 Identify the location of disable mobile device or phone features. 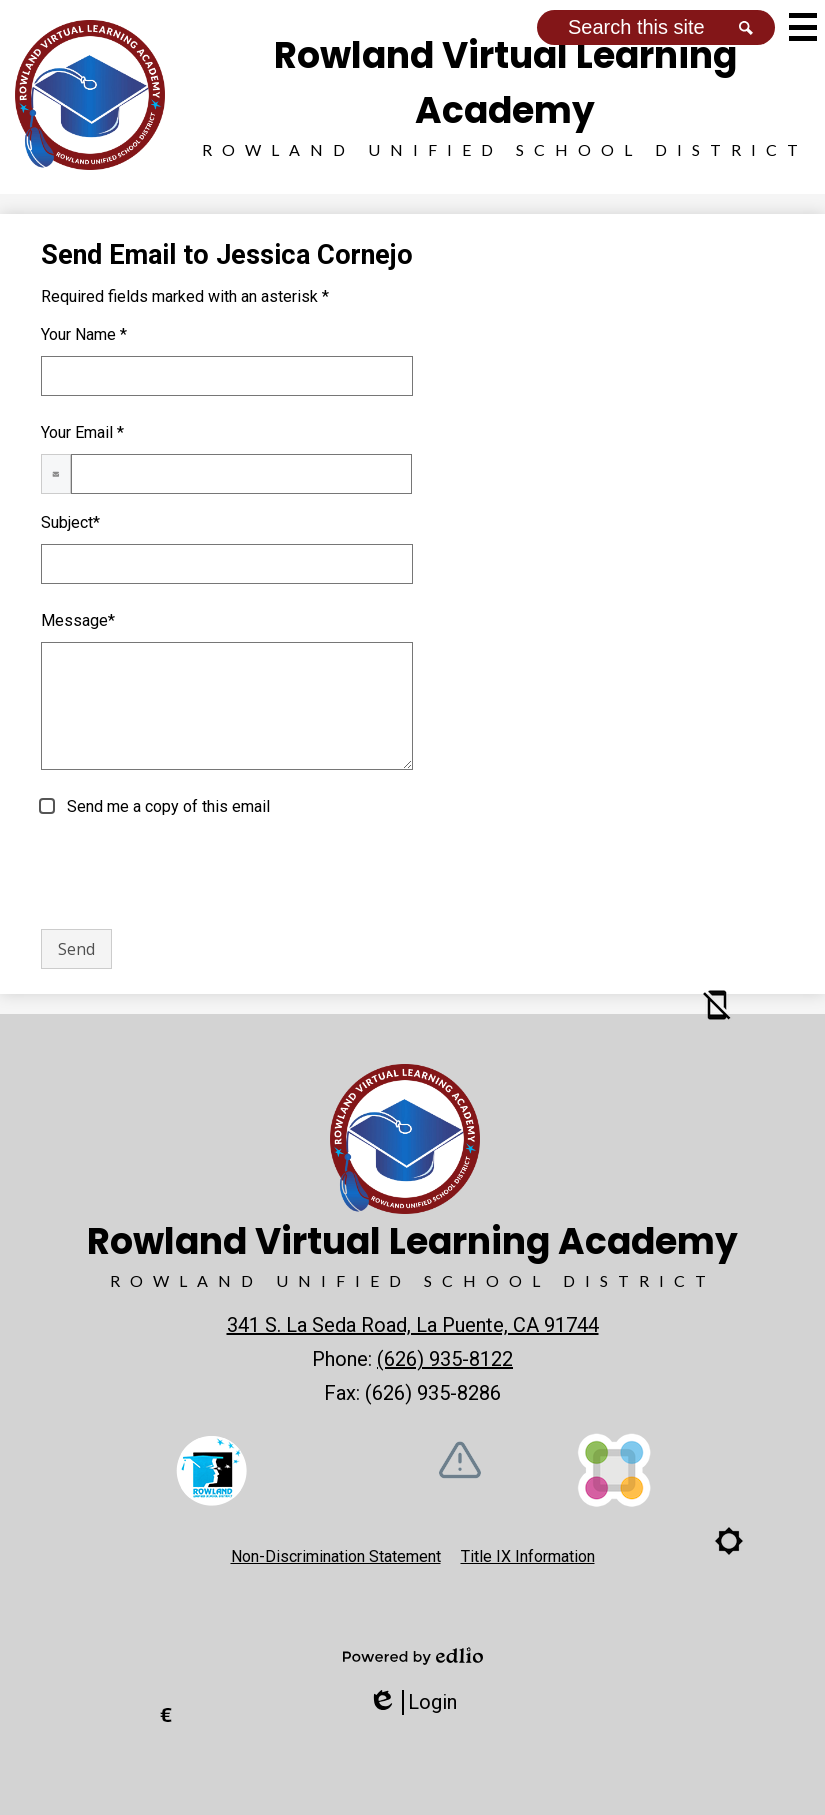
(717, 1005).